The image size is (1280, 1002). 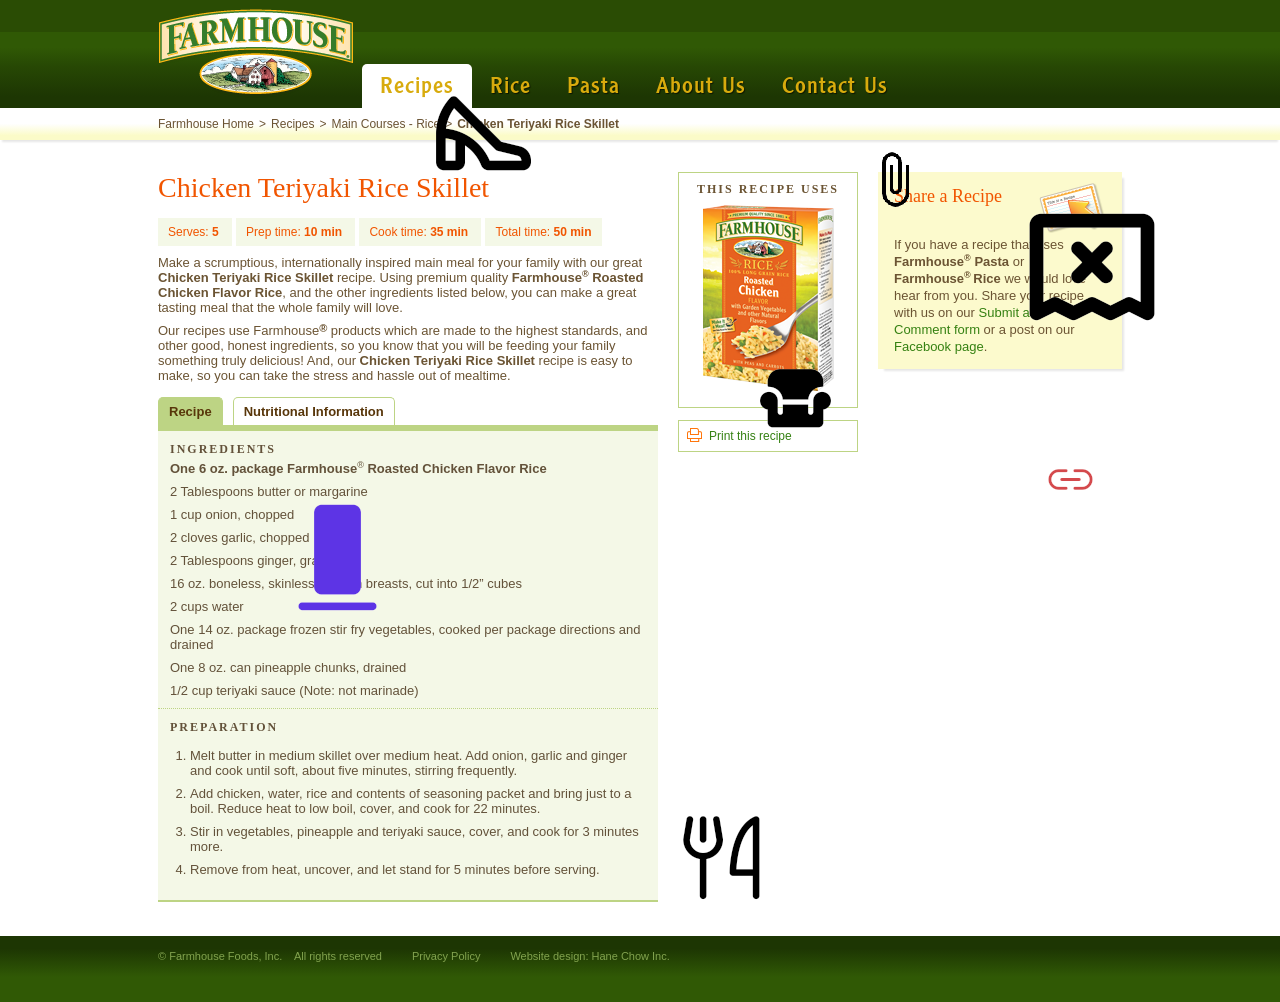 I want to click on copy link to clipboard, so click(x=1070, y=479).